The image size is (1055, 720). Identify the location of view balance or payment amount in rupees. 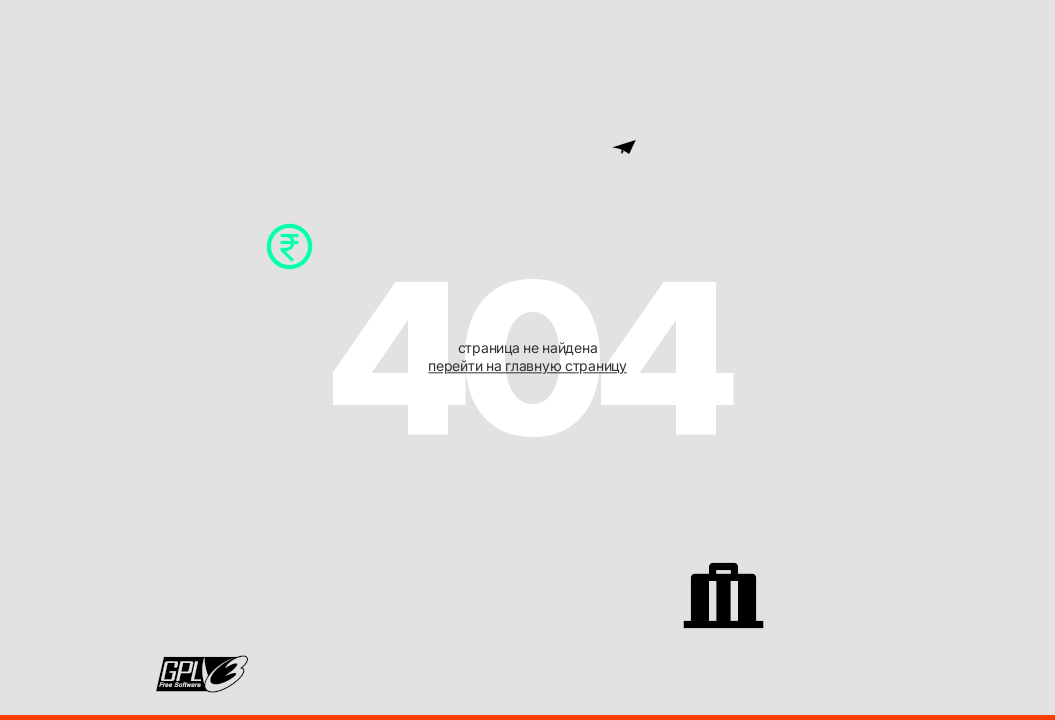
(289, 246).